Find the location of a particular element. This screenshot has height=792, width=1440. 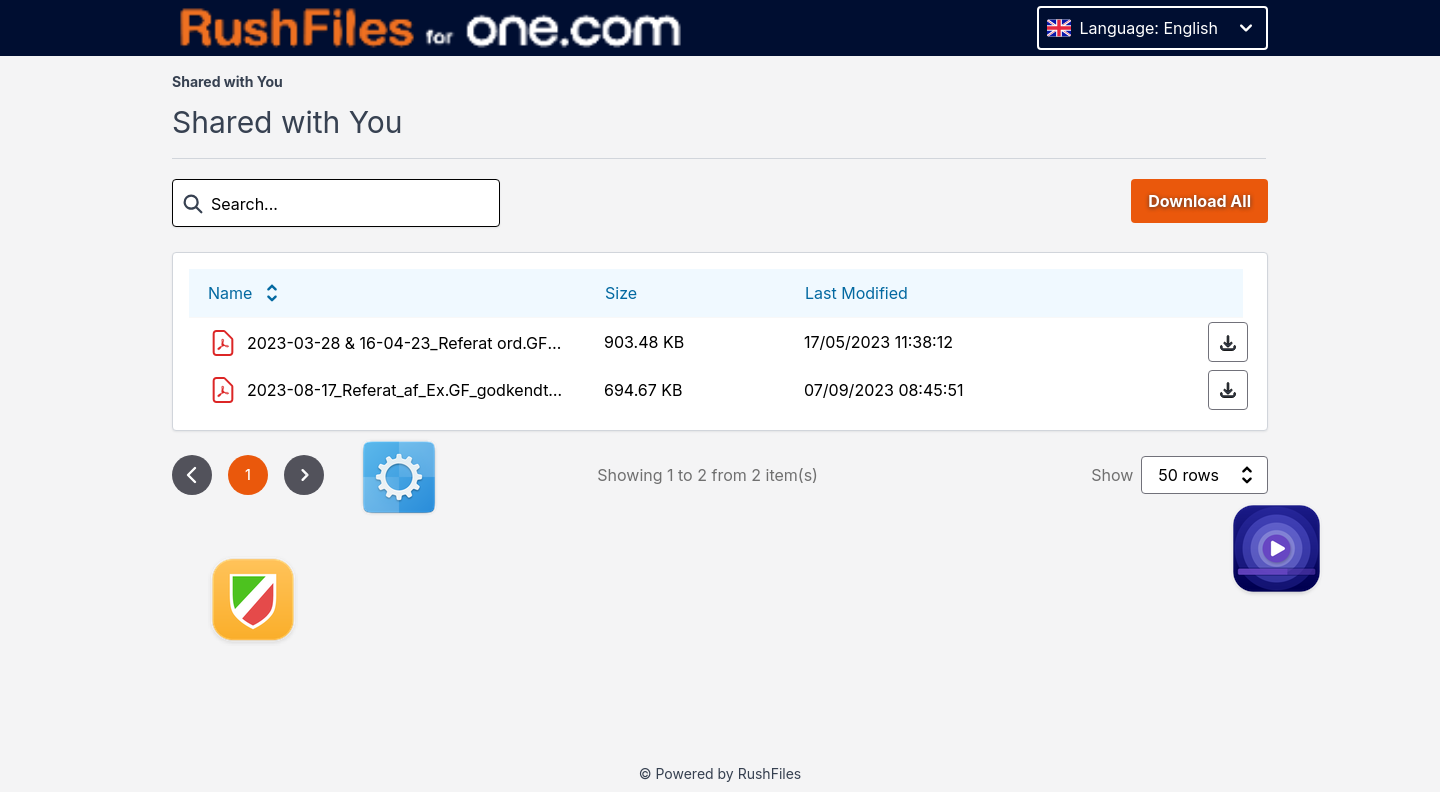

ms-dos or windows executable file is located at coordinates (399, 477).